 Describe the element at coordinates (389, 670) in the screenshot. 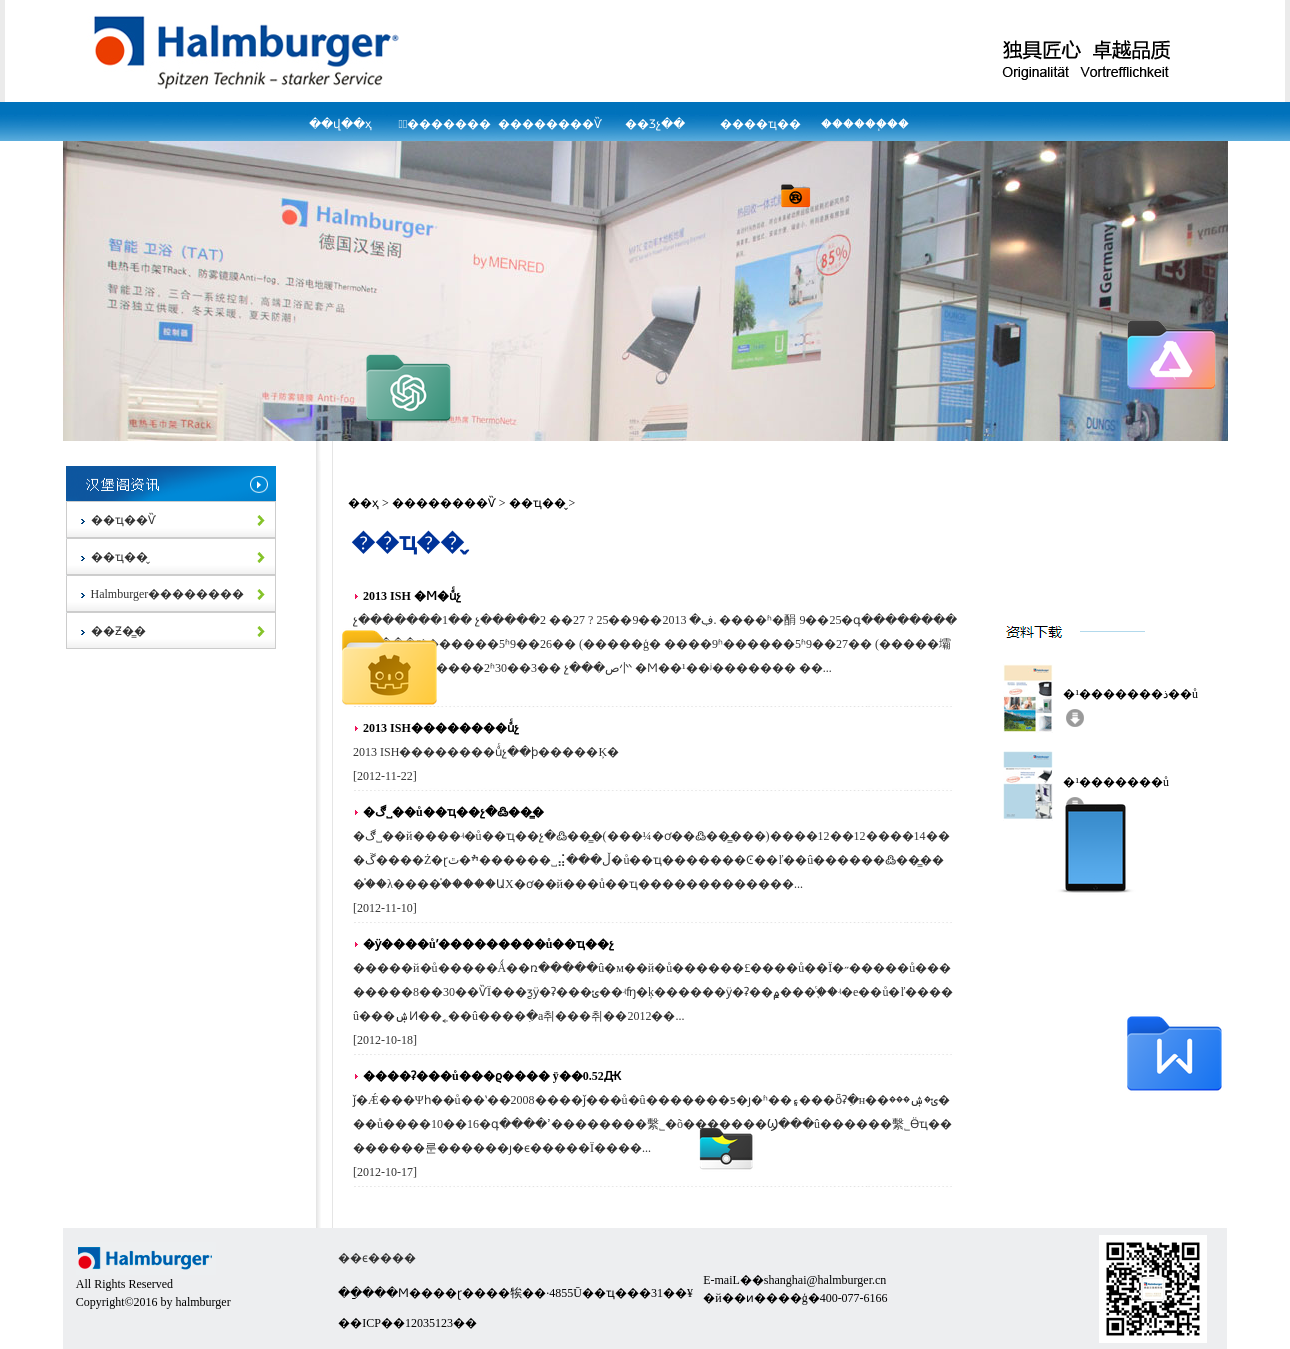

I see `open godot game engine project folder` at that location.